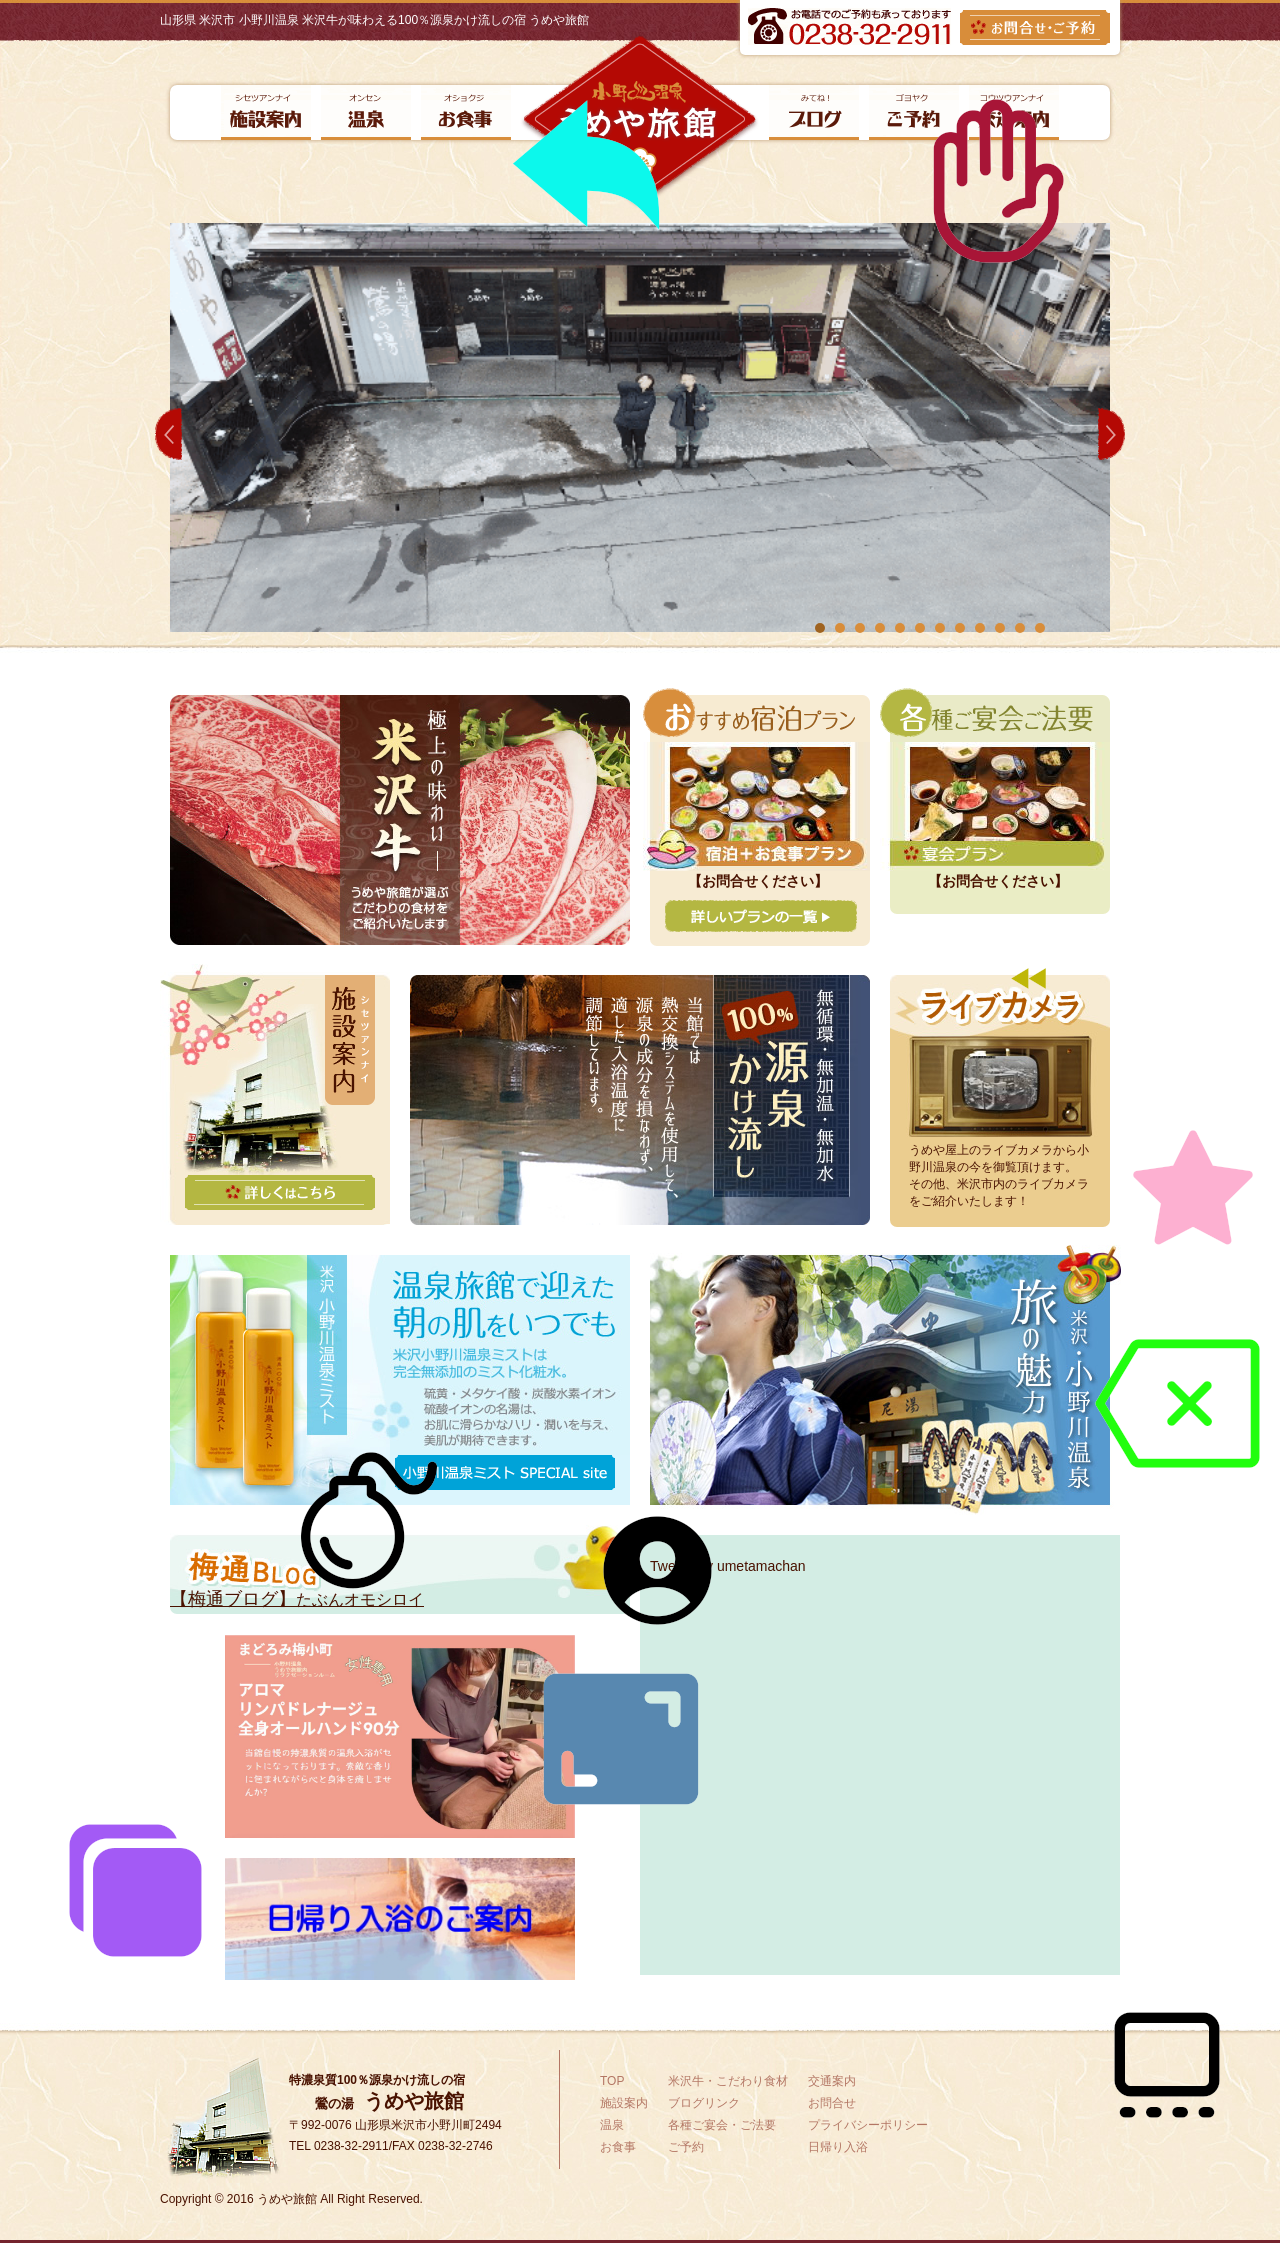 This screenshot has width=1280, height=2243. I want to click on indicates a destructive or dangerous action, so click(362, 1518).